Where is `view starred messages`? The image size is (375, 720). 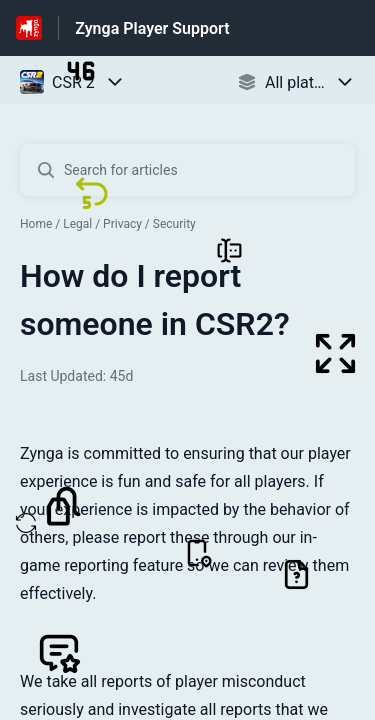
view starred messages is located at coordinates (59, 652).